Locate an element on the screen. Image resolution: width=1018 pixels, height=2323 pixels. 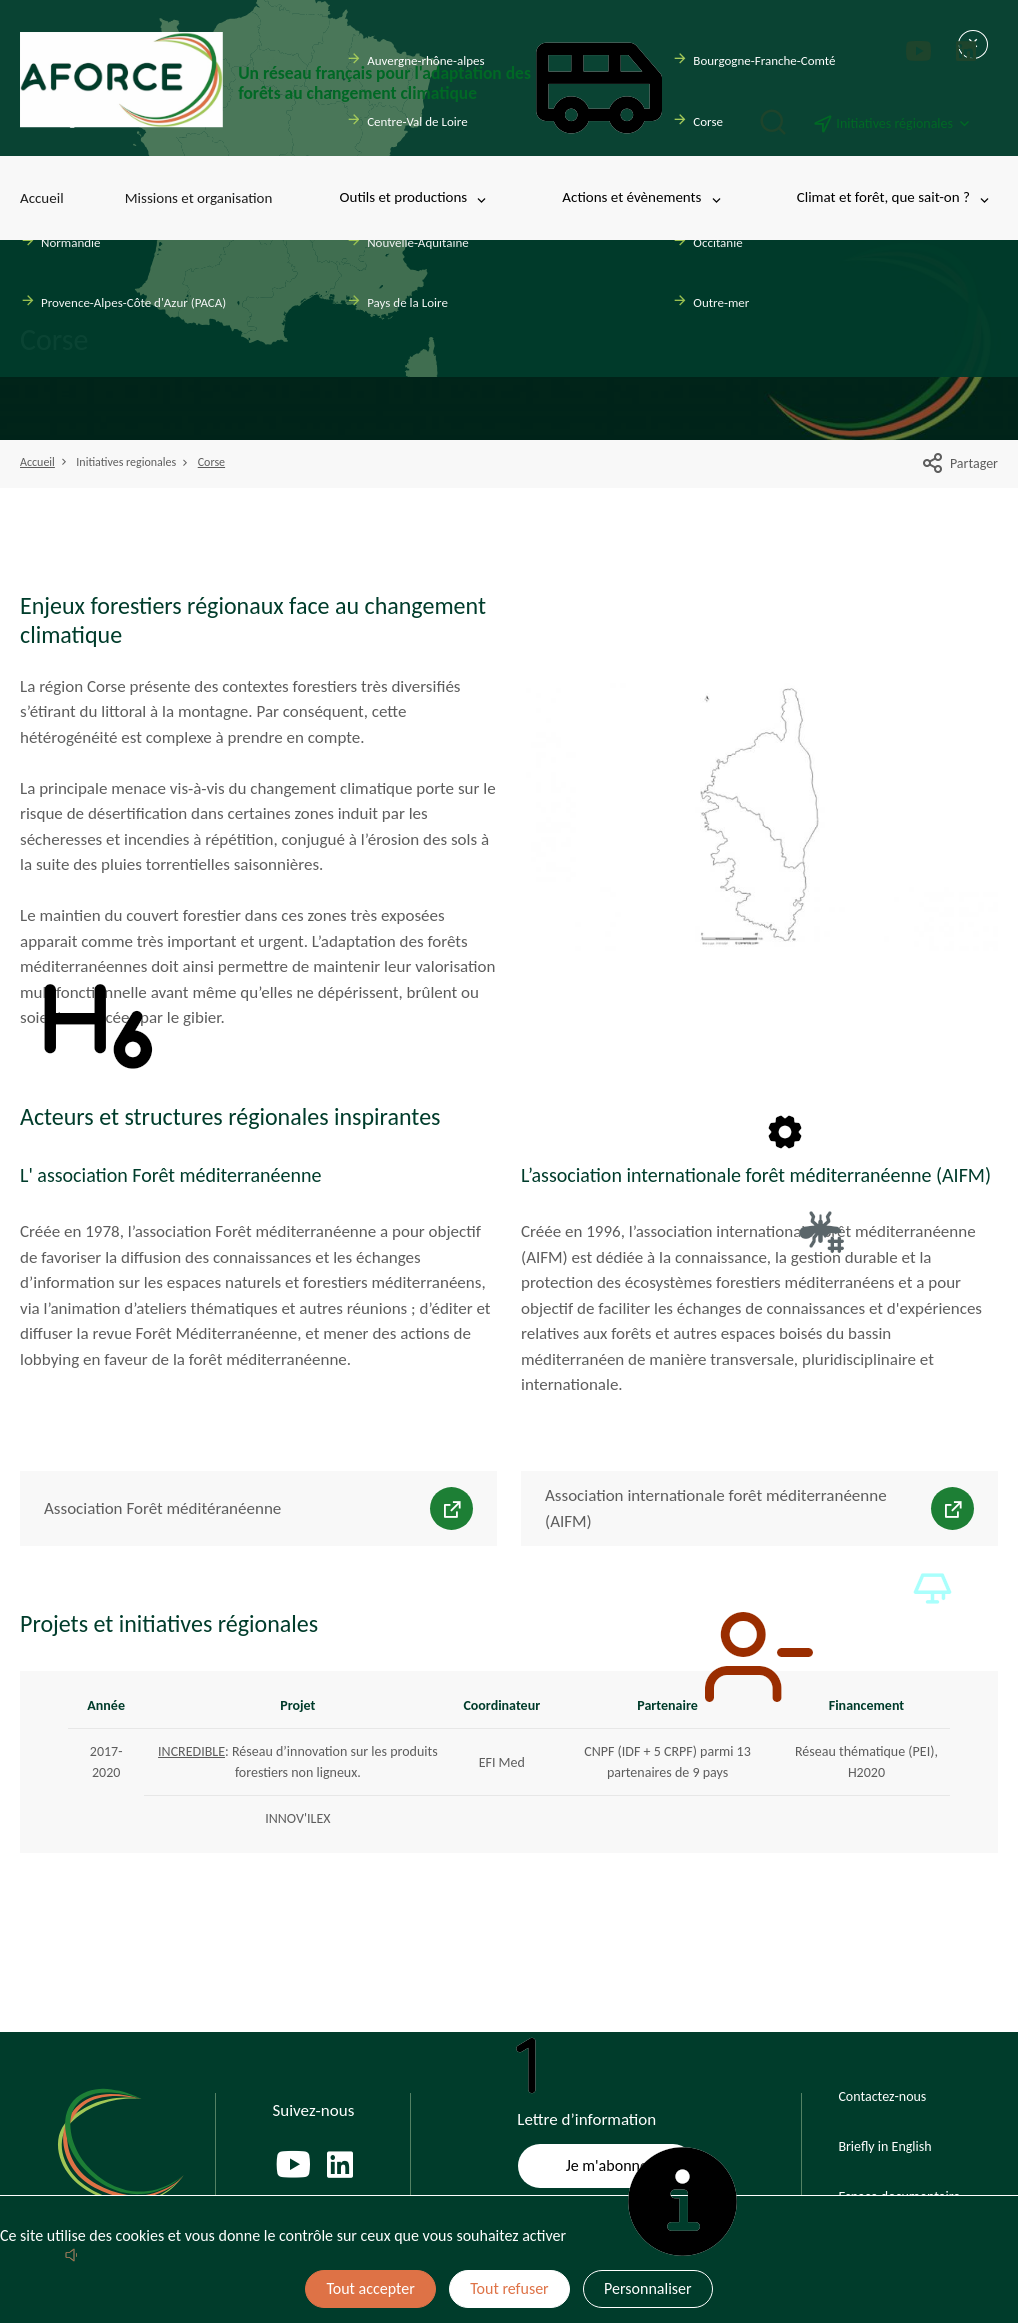
remove a user or contact is located at coordinates (759, 1657).